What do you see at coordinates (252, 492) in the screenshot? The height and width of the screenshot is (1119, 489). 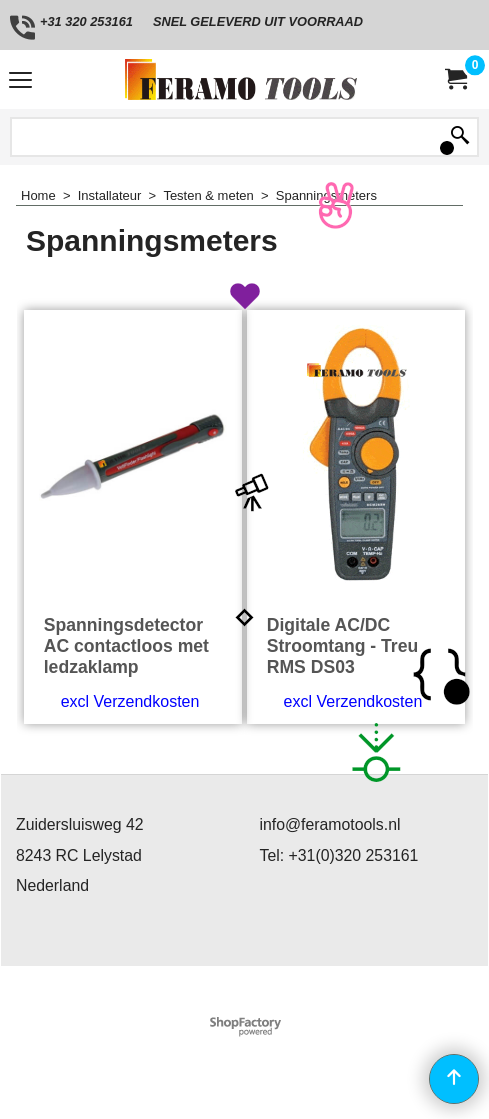 I see `explore or discover new content` at bounding box center [252, 492].